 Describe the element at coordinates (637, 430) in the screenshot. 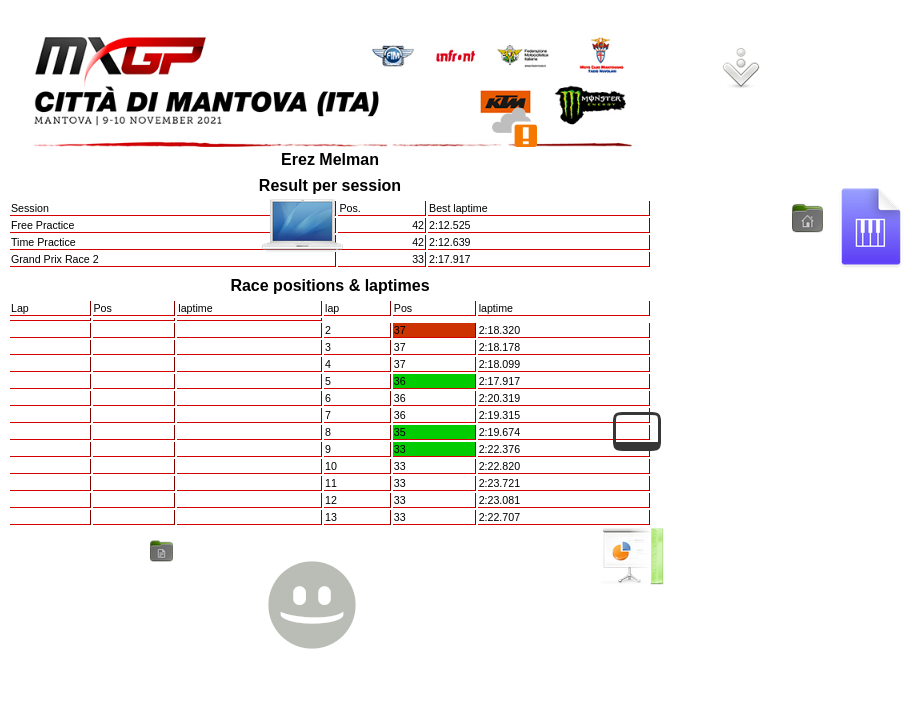

I see `open the photos or gallery app` at that location.